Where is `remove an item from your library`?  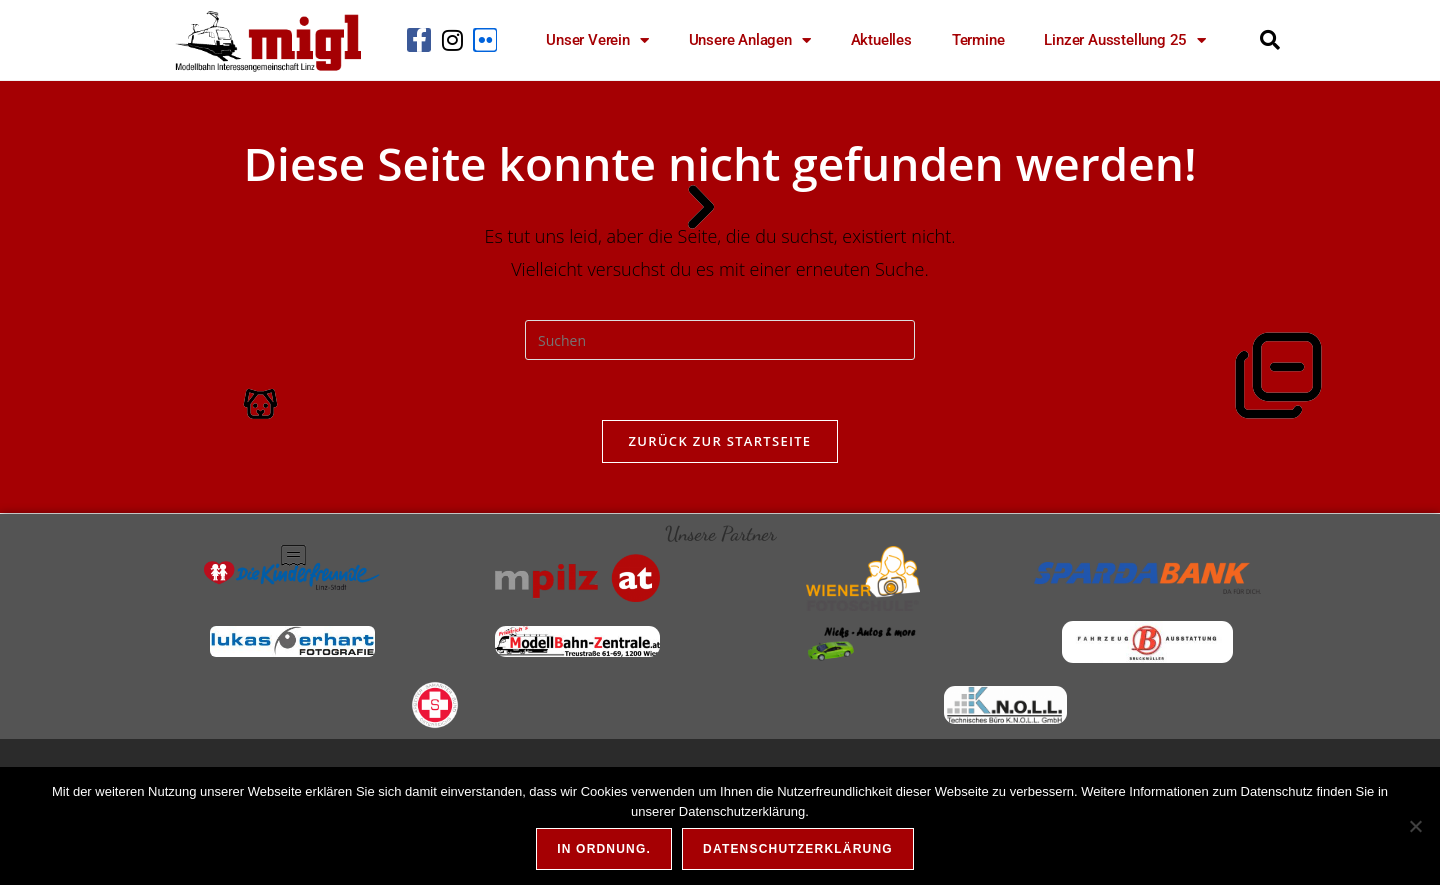
remove an item from your library is located at coordinates (1278, 375).